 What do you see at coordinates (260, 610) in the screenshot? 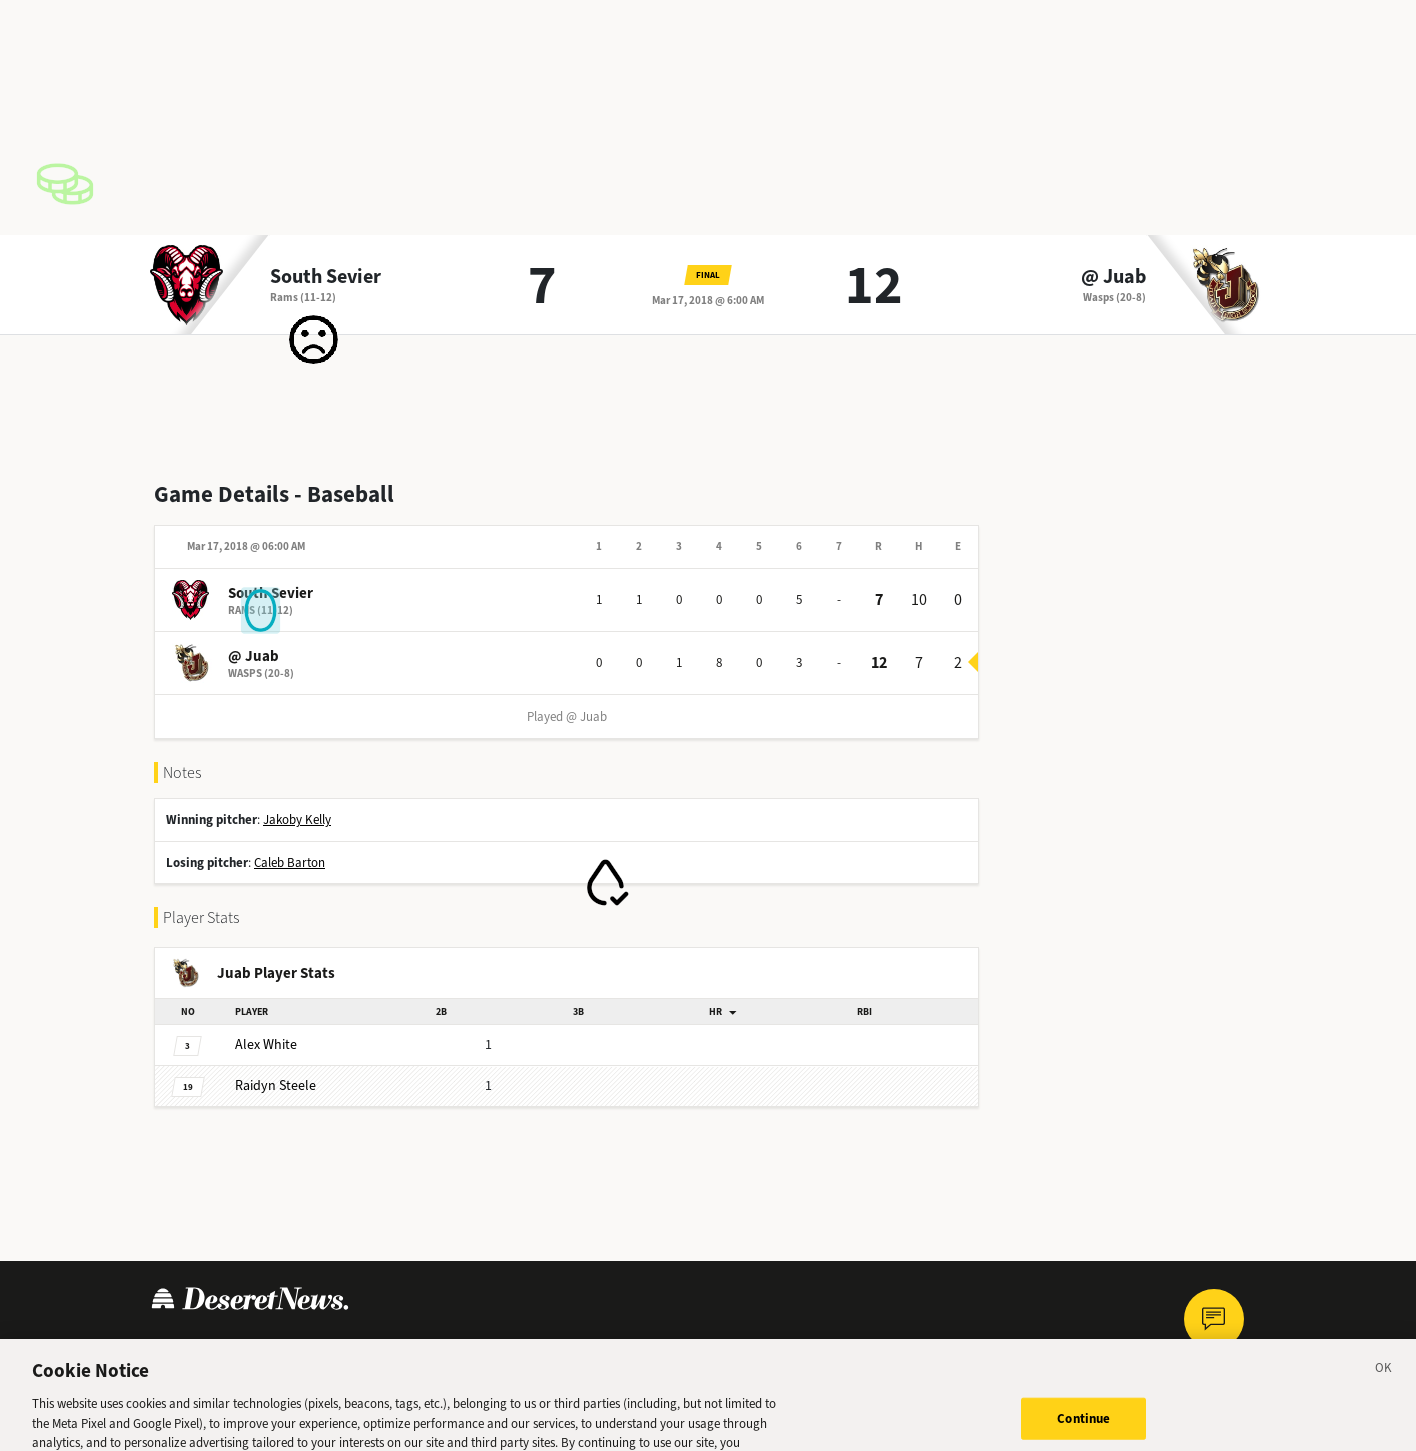
I see `represents the number zero in a numeric input or display` at bounding box center [260, 610].